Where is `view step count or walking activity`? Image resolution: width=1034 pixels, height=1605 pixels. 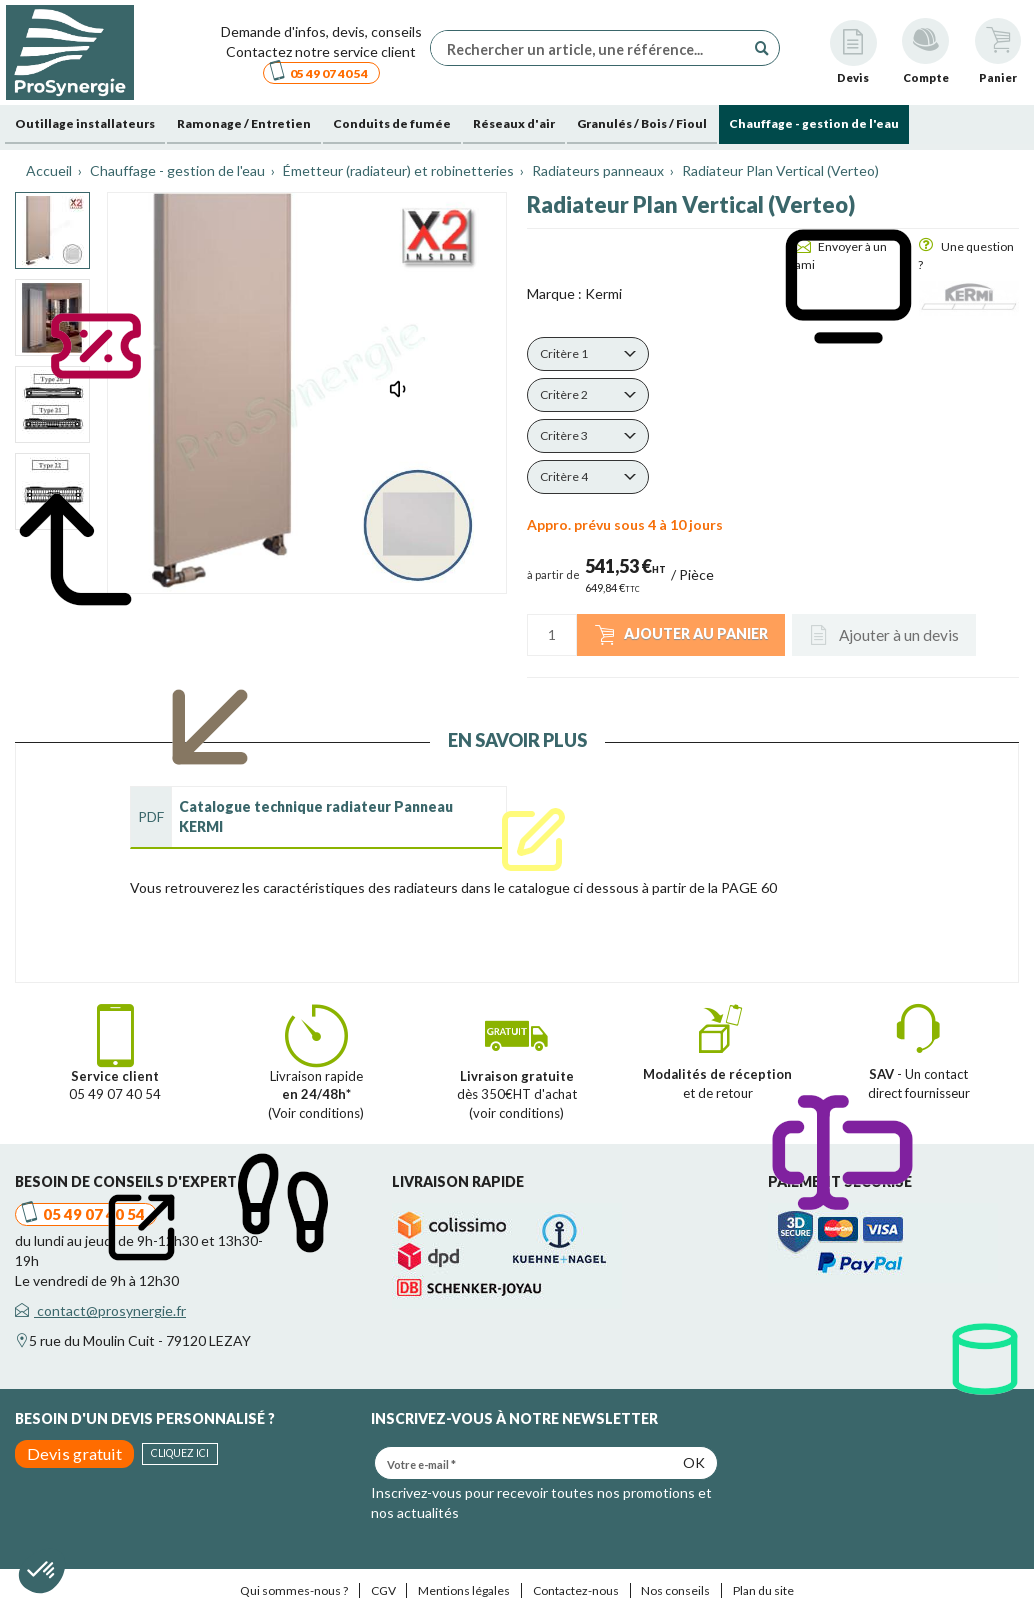
view step count or walking activity is located at coordinates (283, 1203).